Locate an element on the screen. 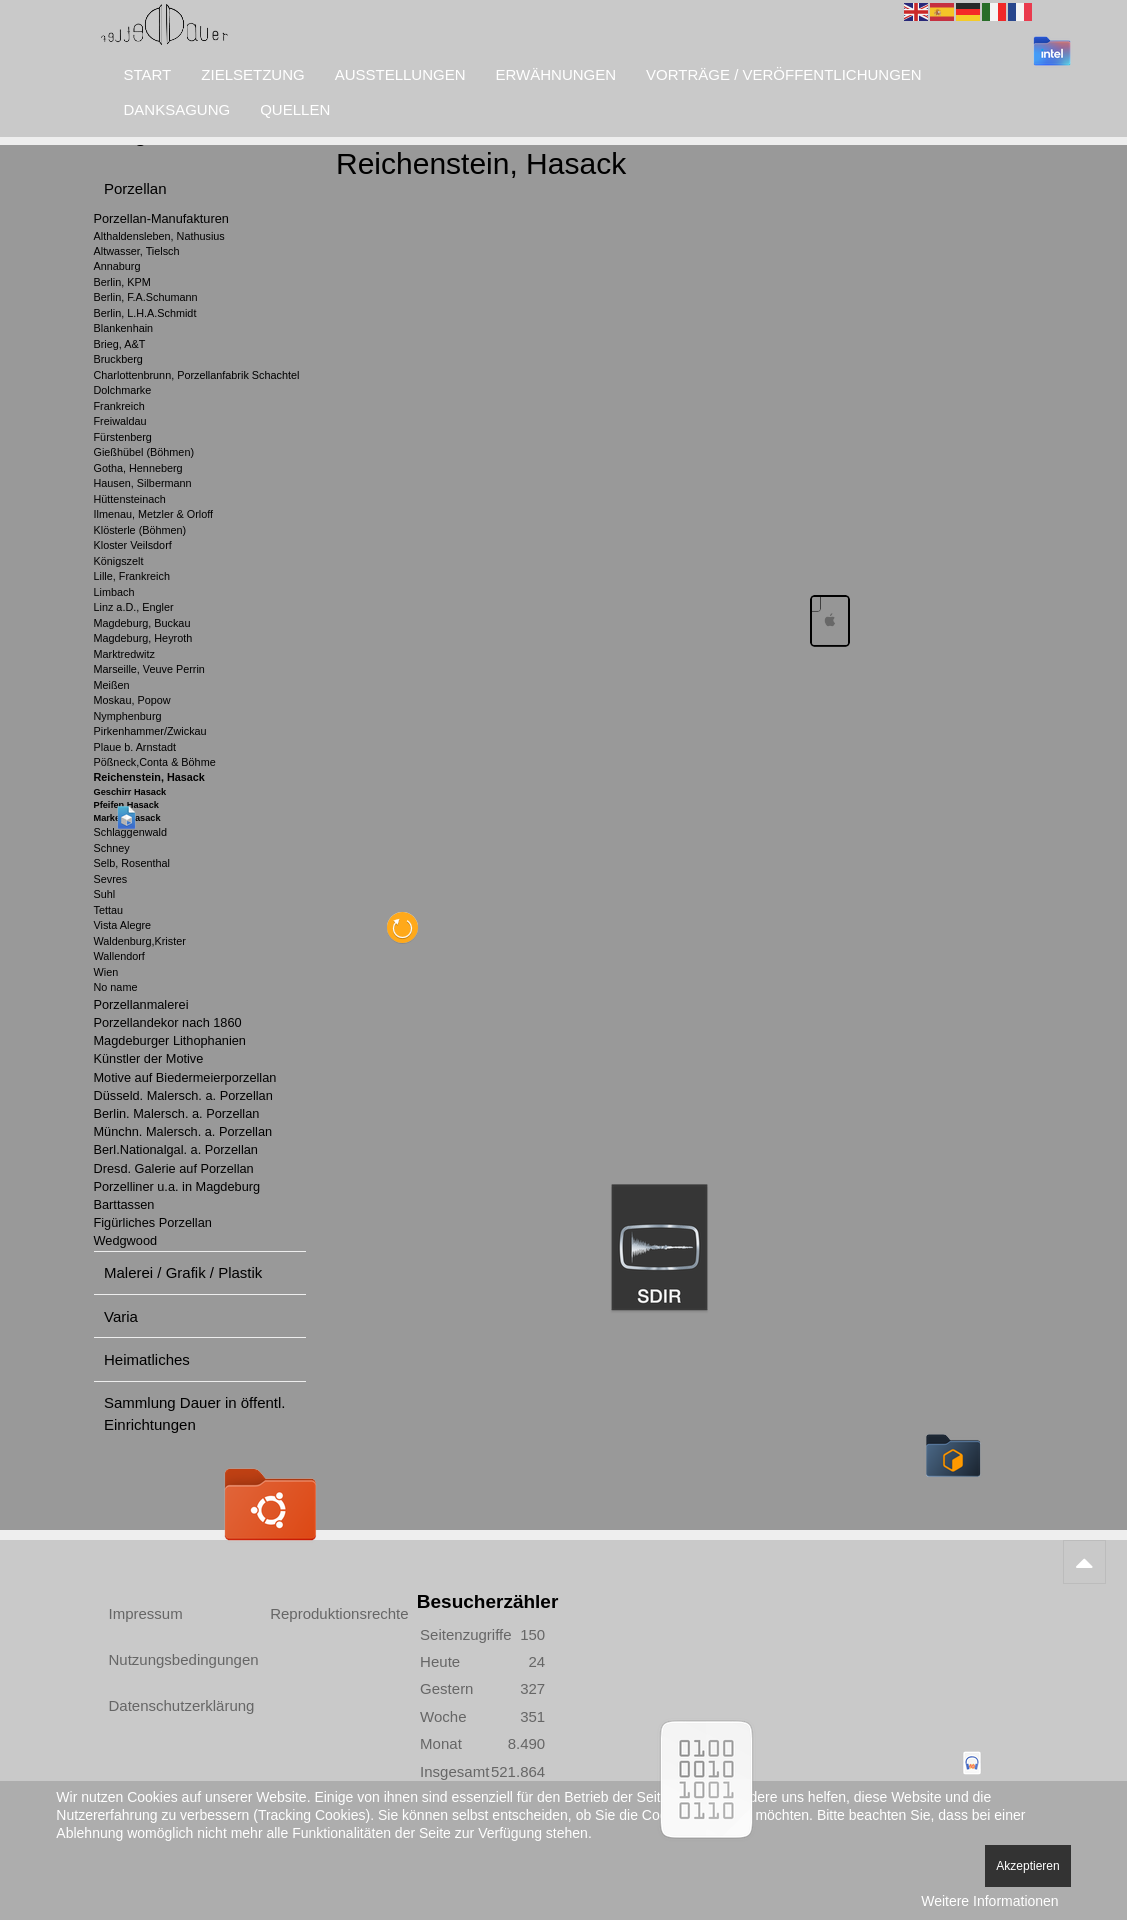 This screenshot has height=1920, width=1127. open ubuntu system folder is located at coordinates (270, 1507).